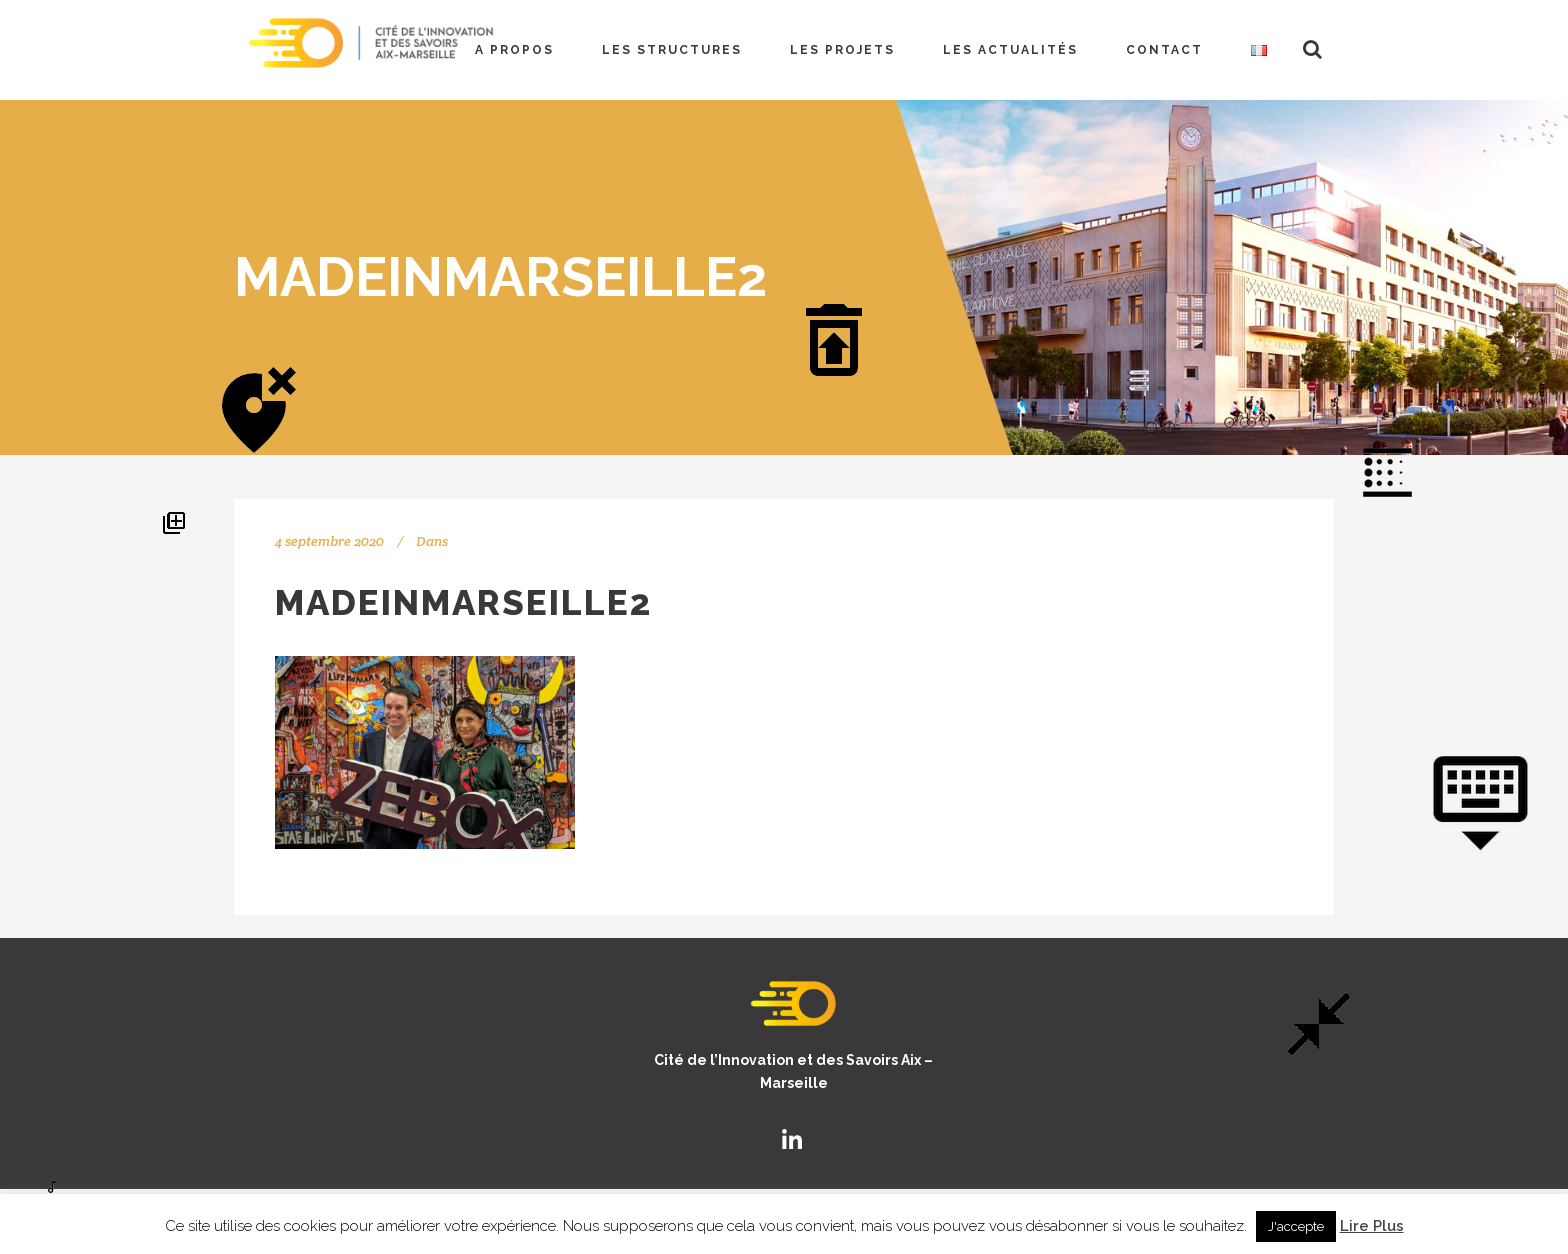  I want to click on restore a deleted item from trash, so click(834, 340).